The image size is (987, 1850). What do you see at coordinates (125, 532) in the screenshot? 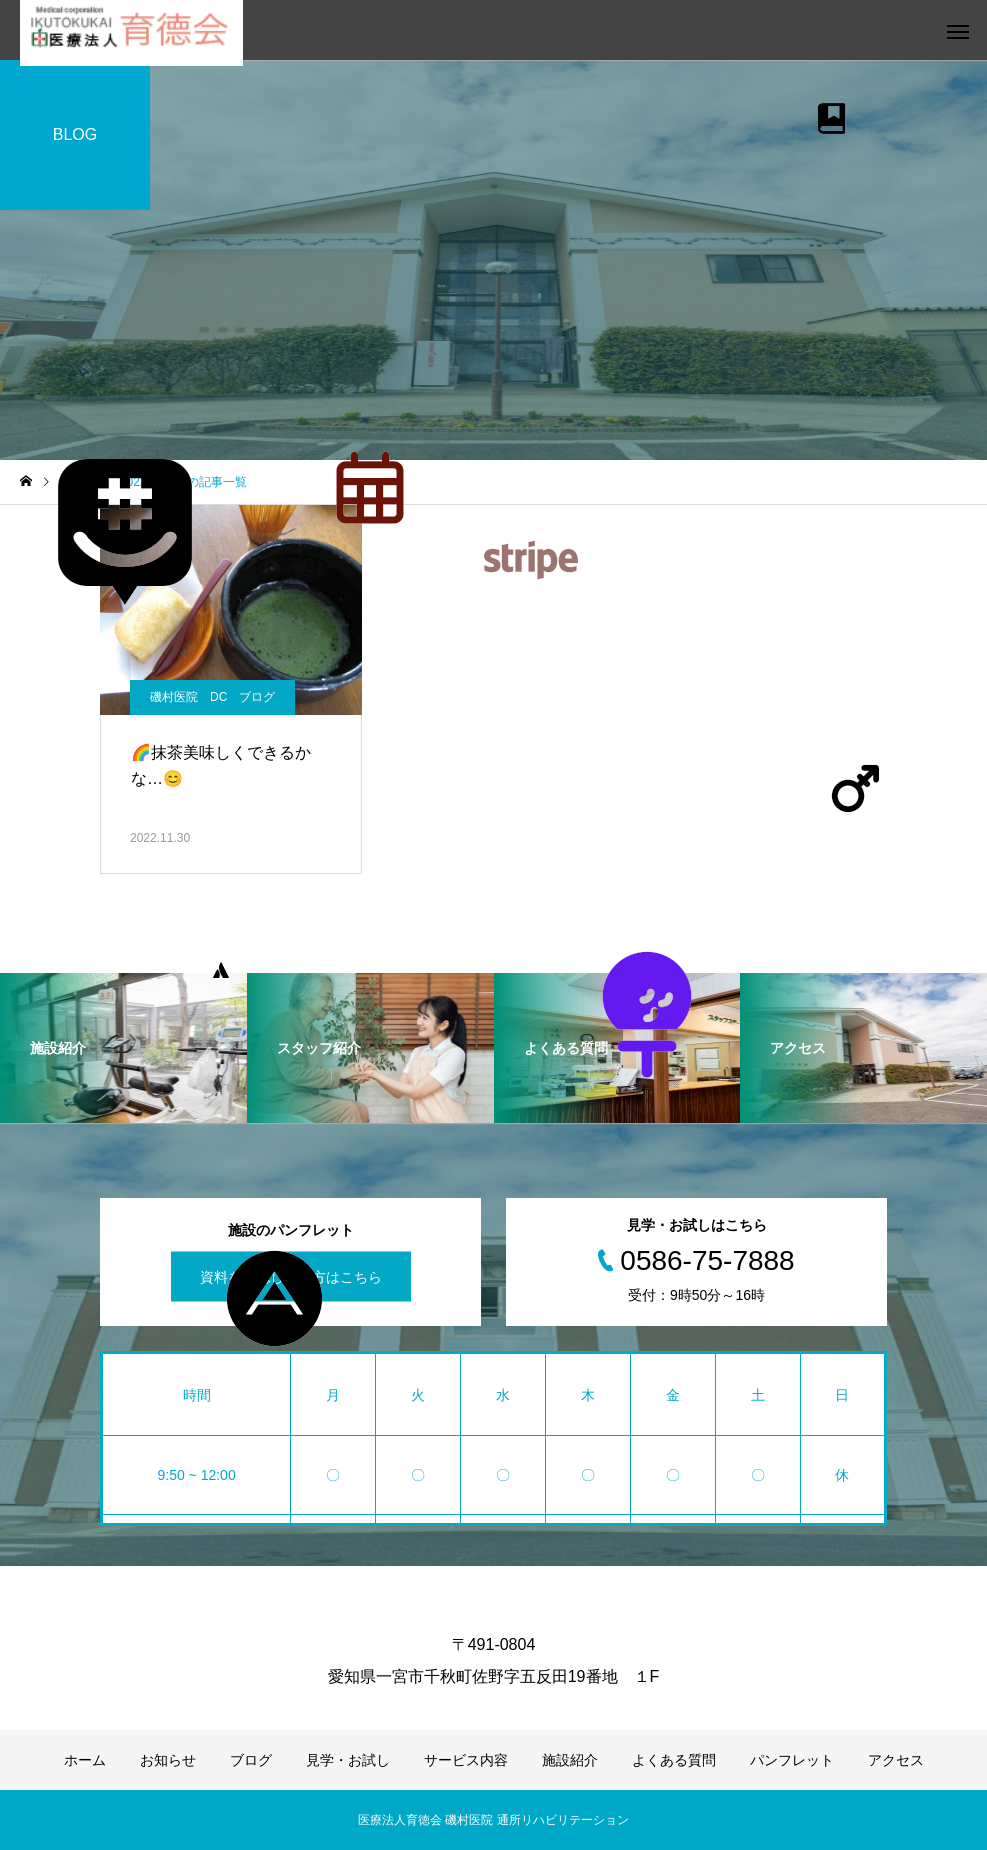
I see `open GroupMe messaging app` at bounding box center [125, 532].